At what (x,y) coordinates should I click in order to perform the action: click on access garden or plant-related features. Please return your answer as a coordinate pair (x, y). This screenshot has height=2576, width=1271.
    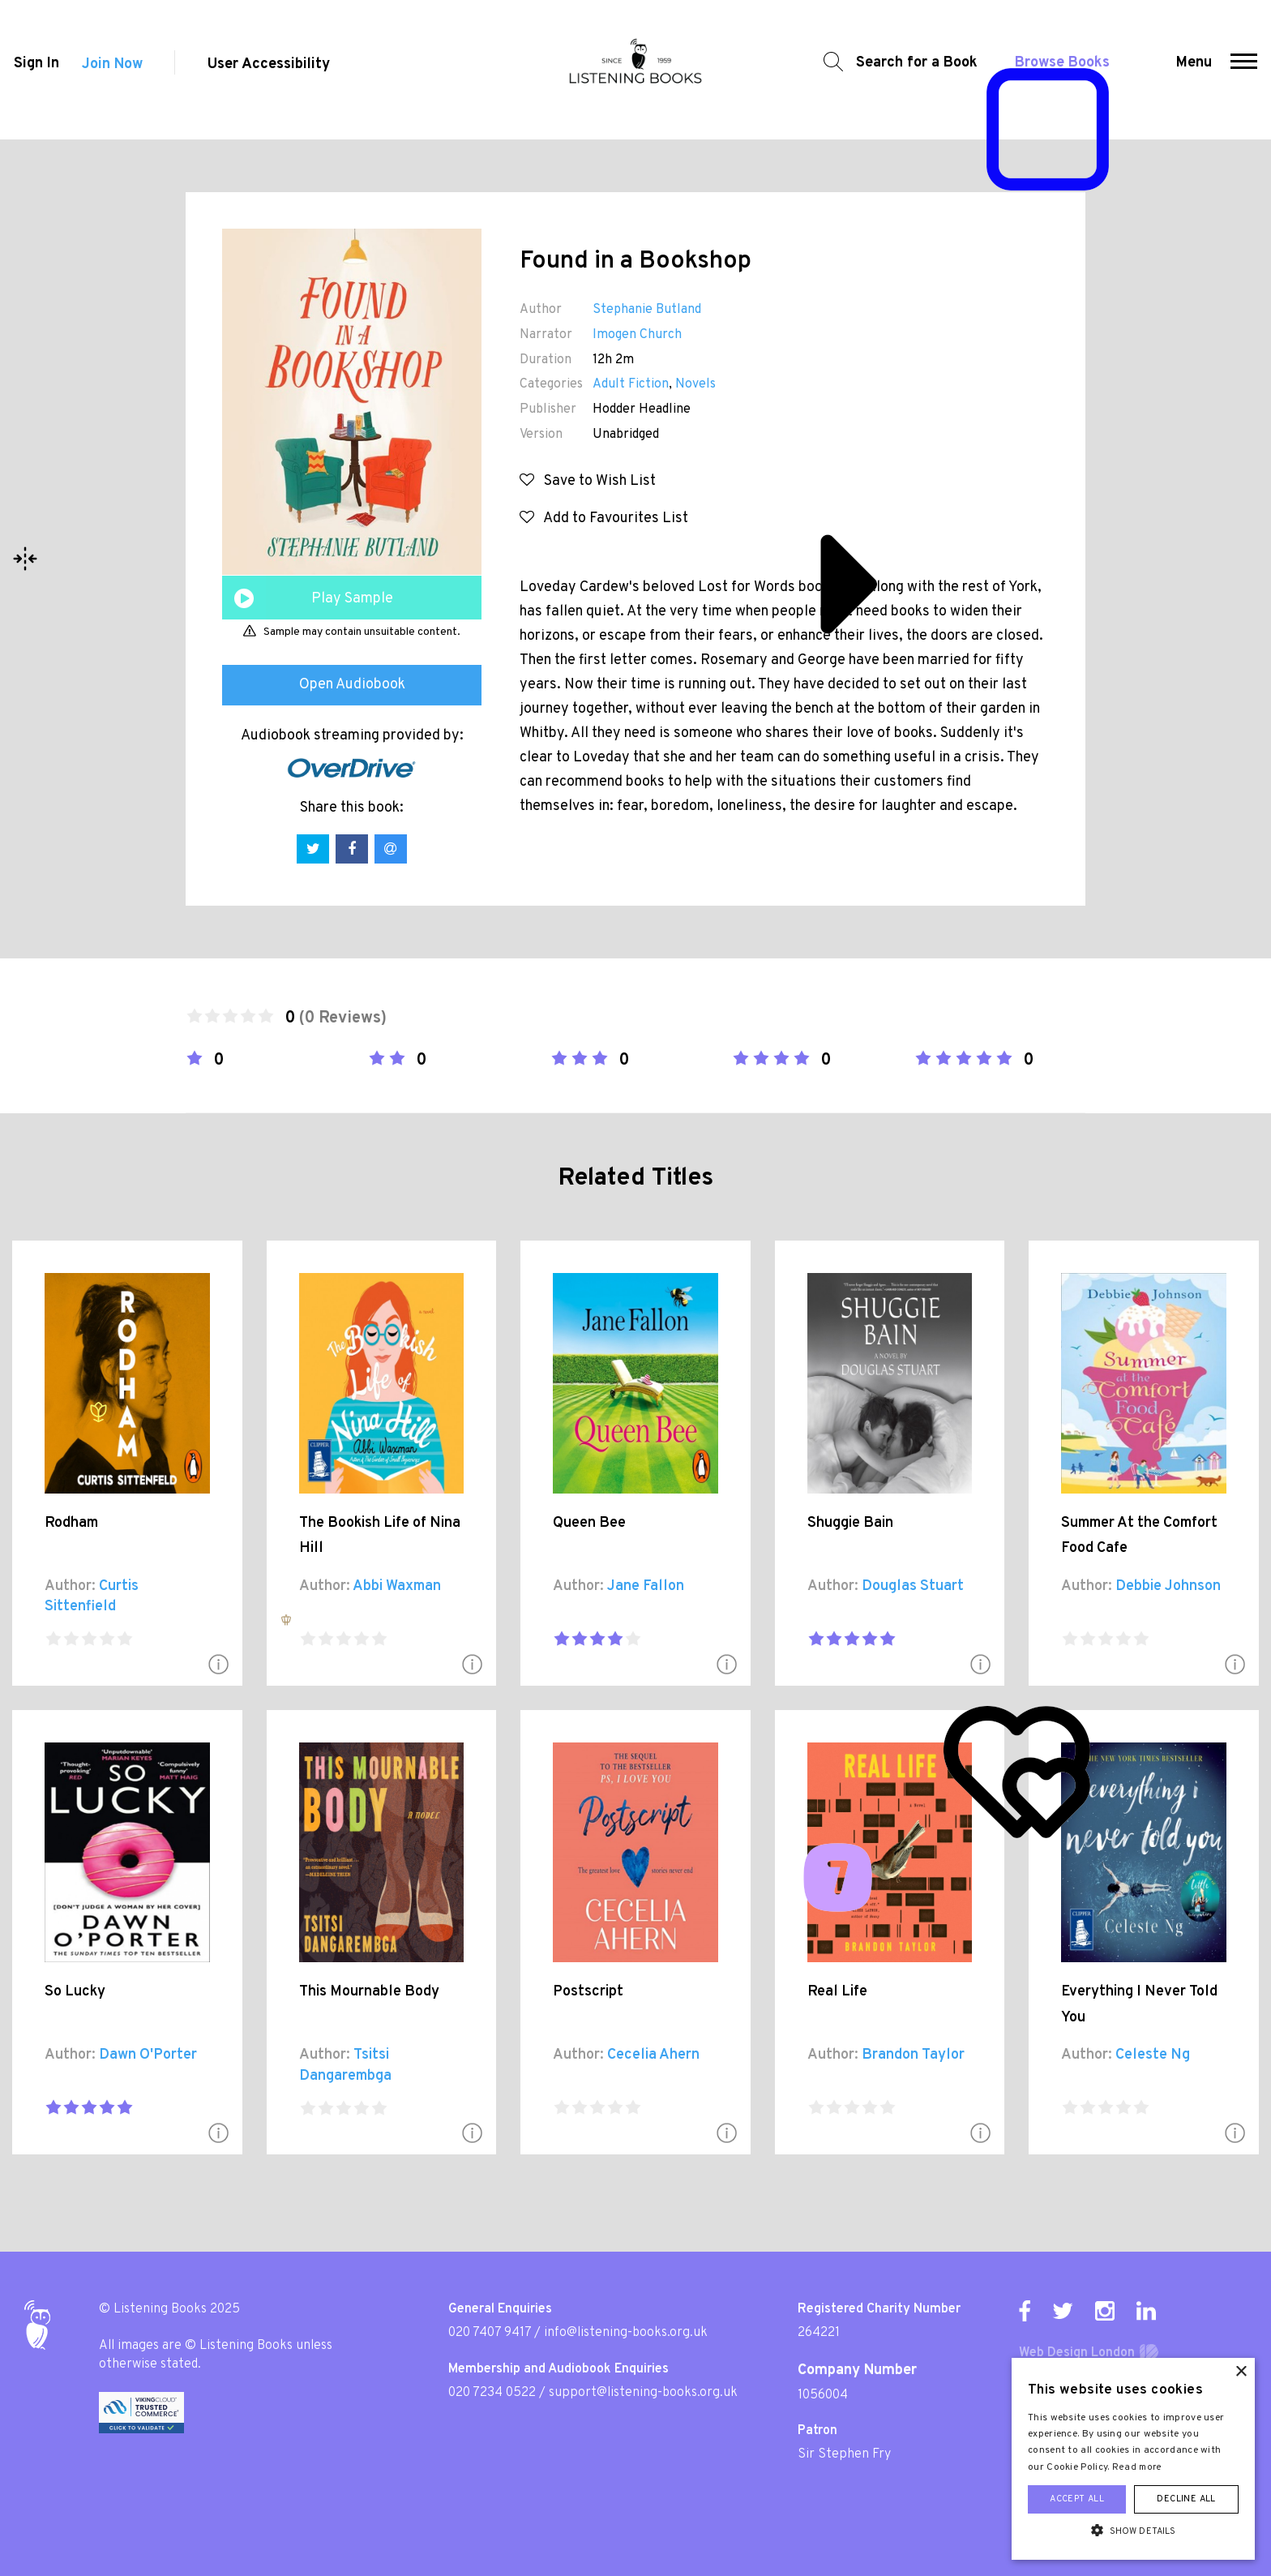
    Looking at the image, I should click on (98, 1412).